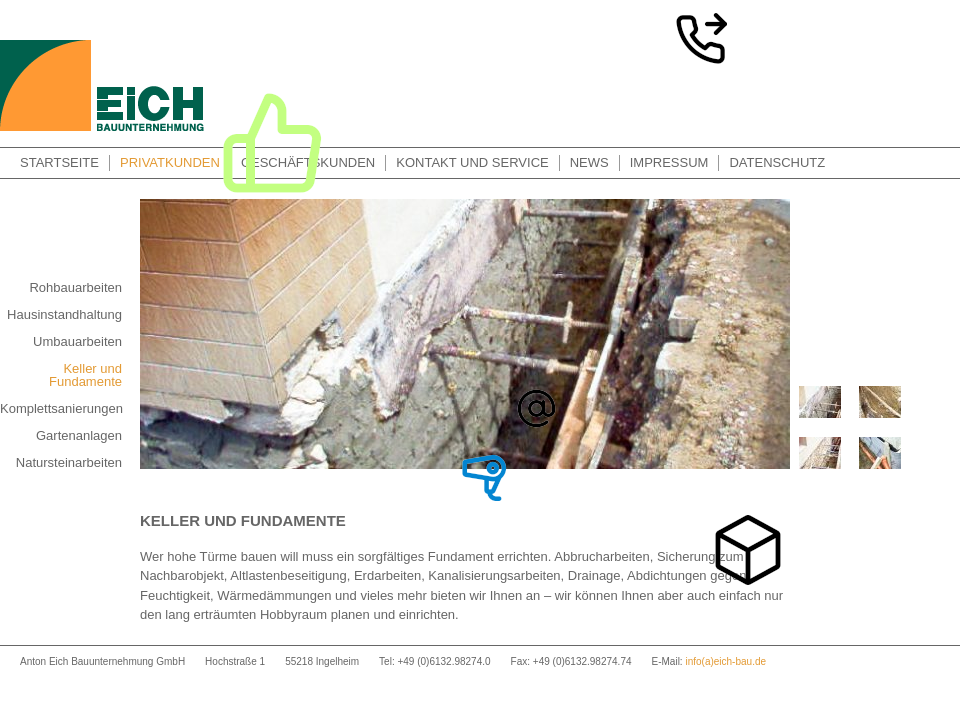  I want to click on mention a user in a post or comment, so click(536, 408).